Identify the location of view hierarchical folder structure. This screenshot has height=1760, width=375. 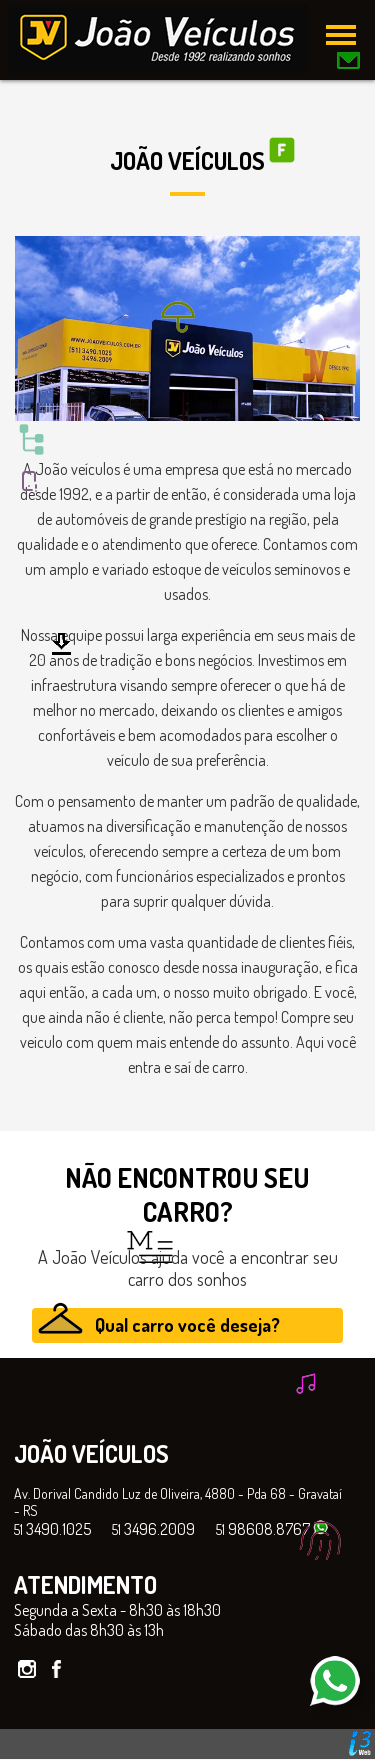
(30, 439).